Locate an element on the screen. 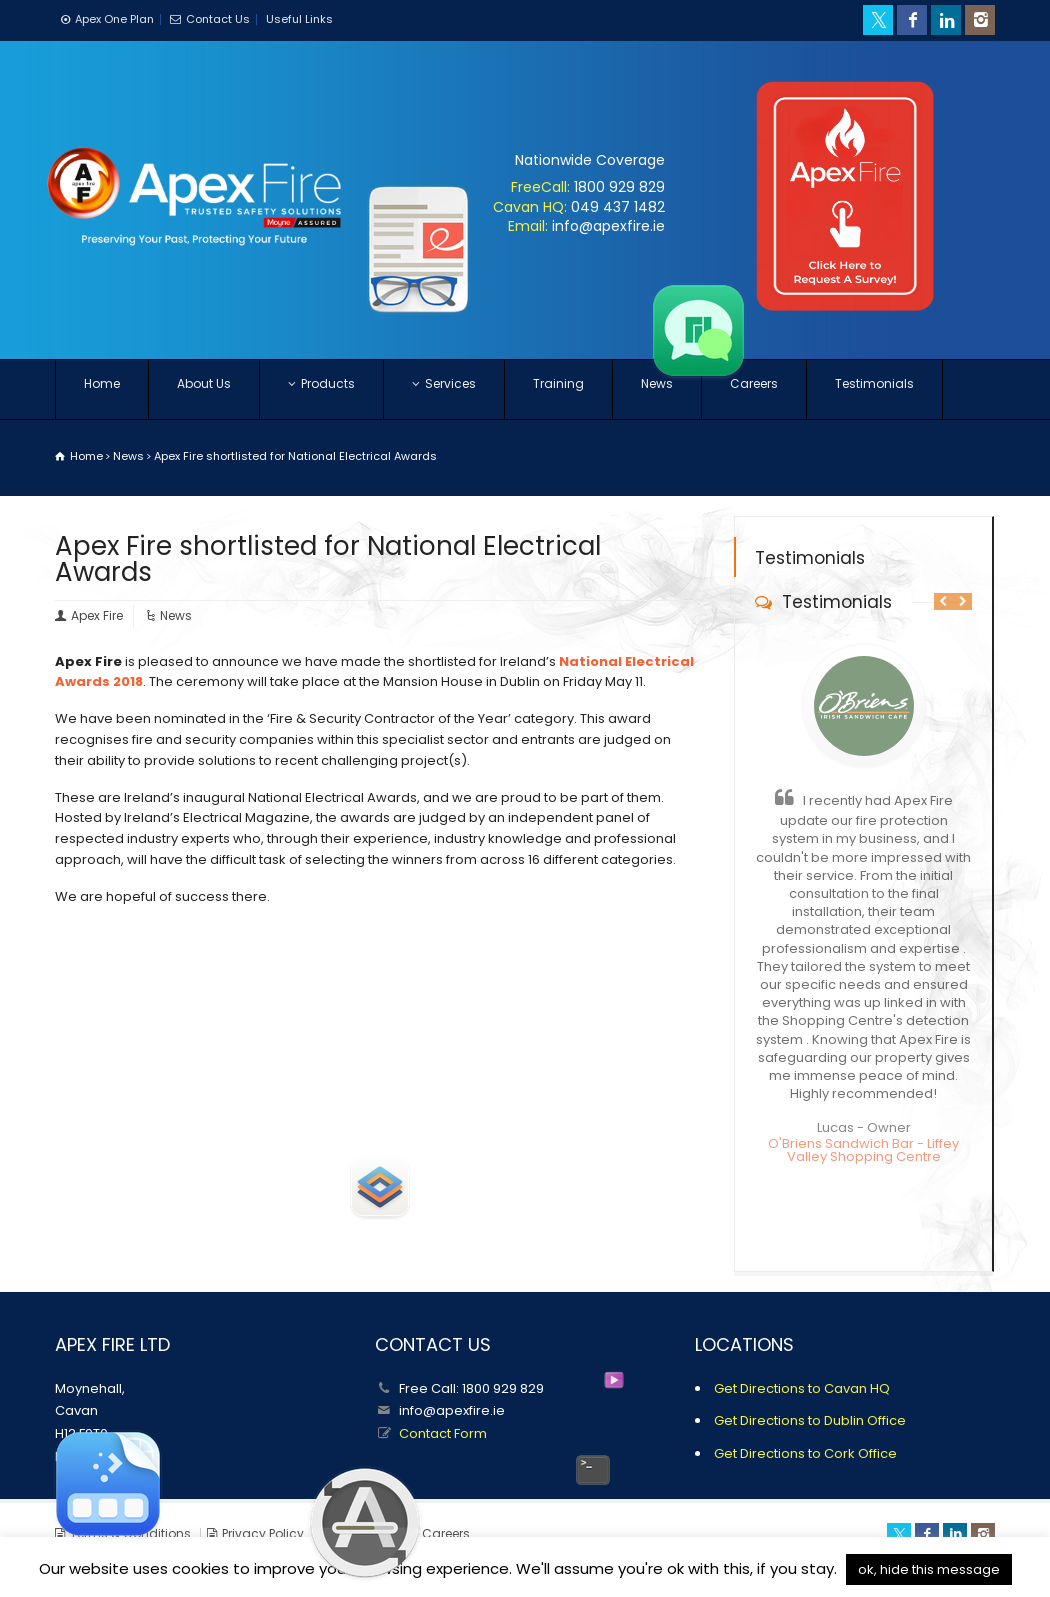 Image resolution: width=1050 pixels, height=1597 pixels. check for and install software updates is located at coordinates (365, 1523).